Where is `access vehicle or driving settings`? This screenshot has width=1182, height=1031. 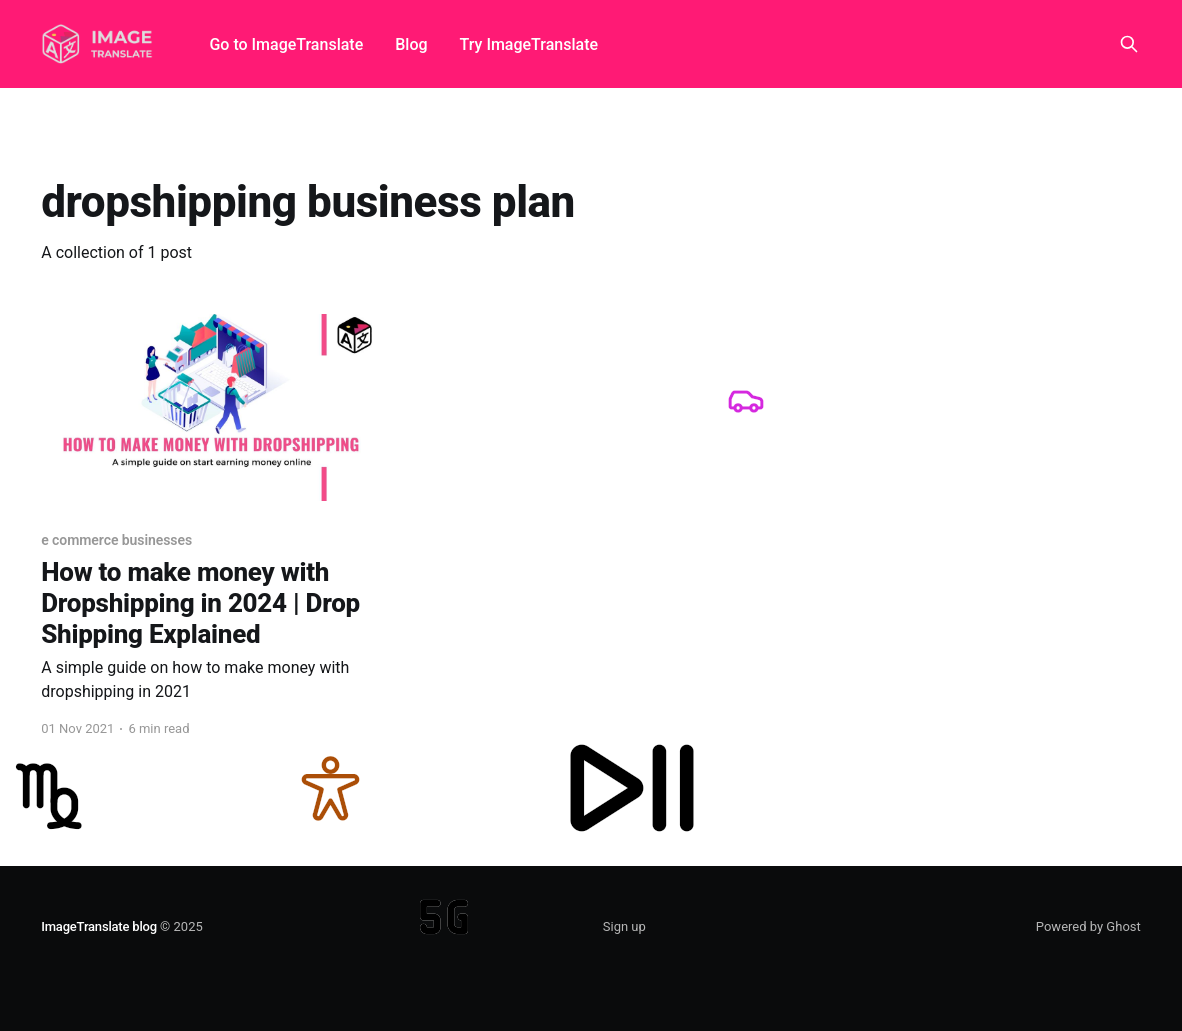
access vehicle or driving settings is located at coordinates (746, 400).